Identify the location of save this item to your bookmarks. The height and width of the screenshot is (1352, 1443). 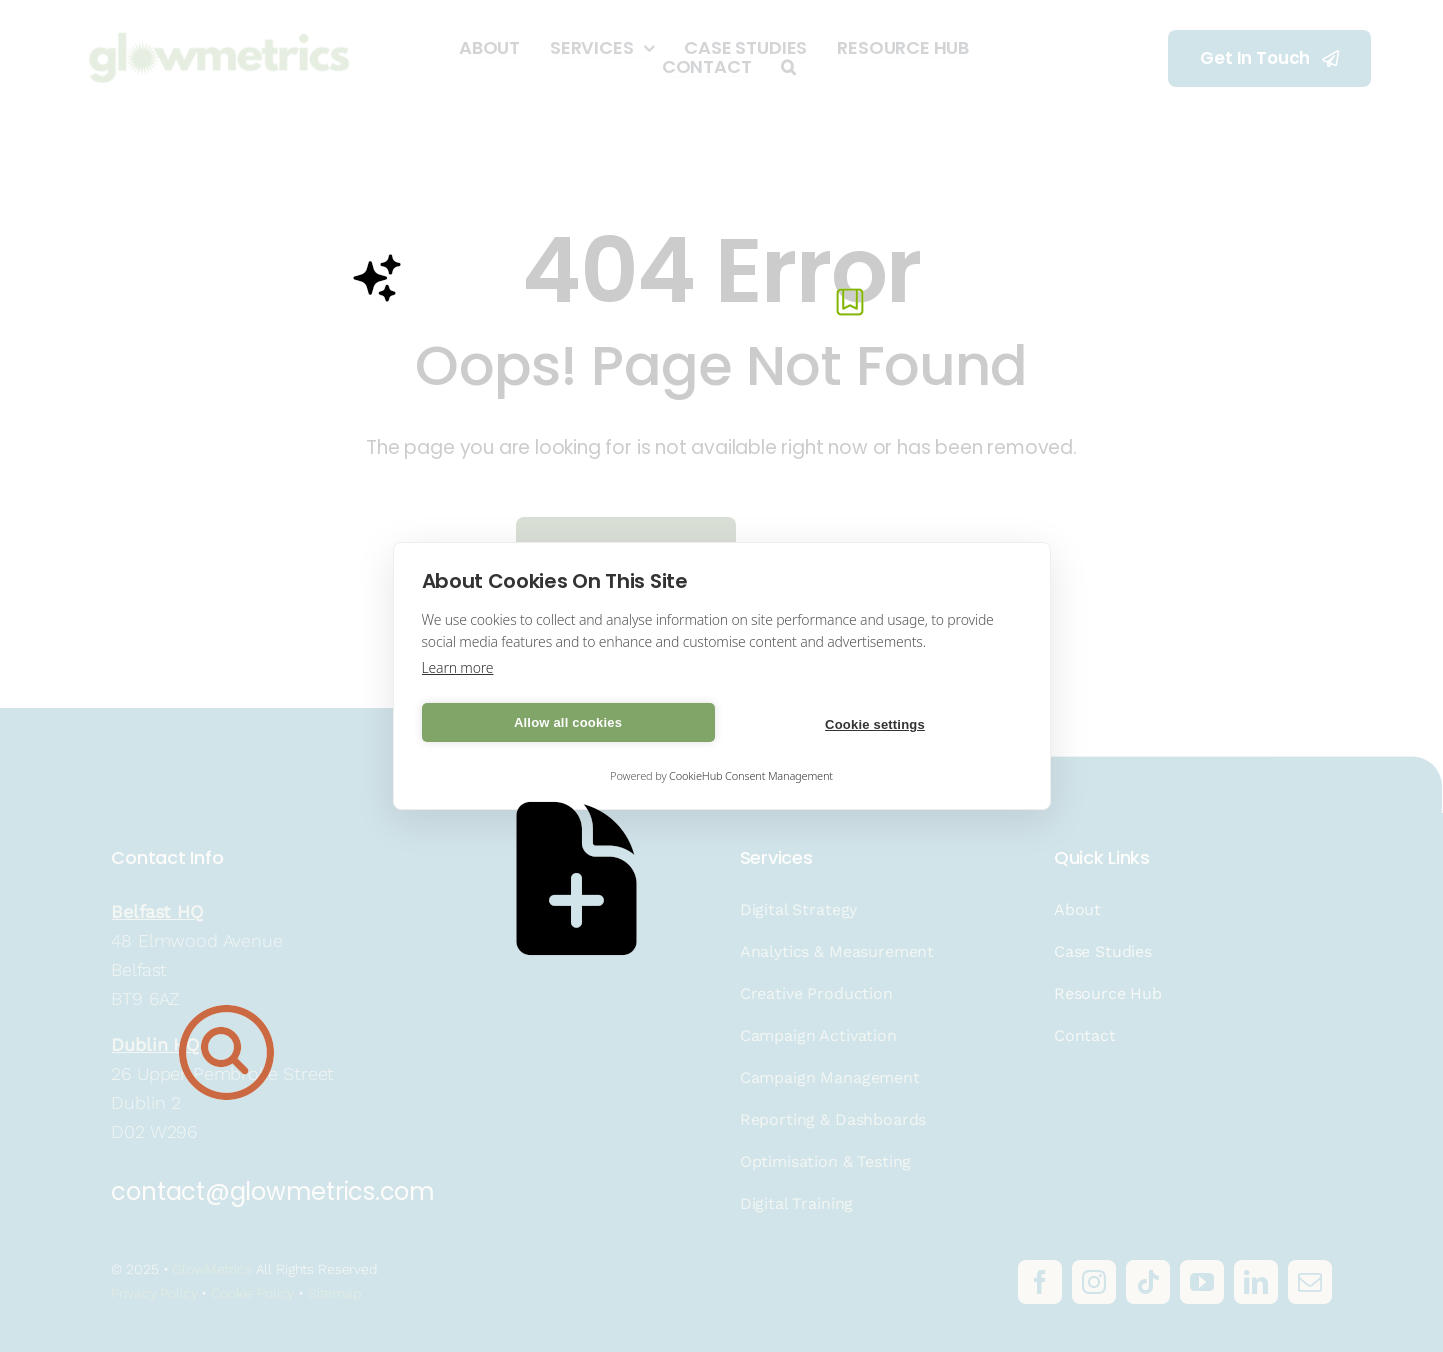
(850, 302).